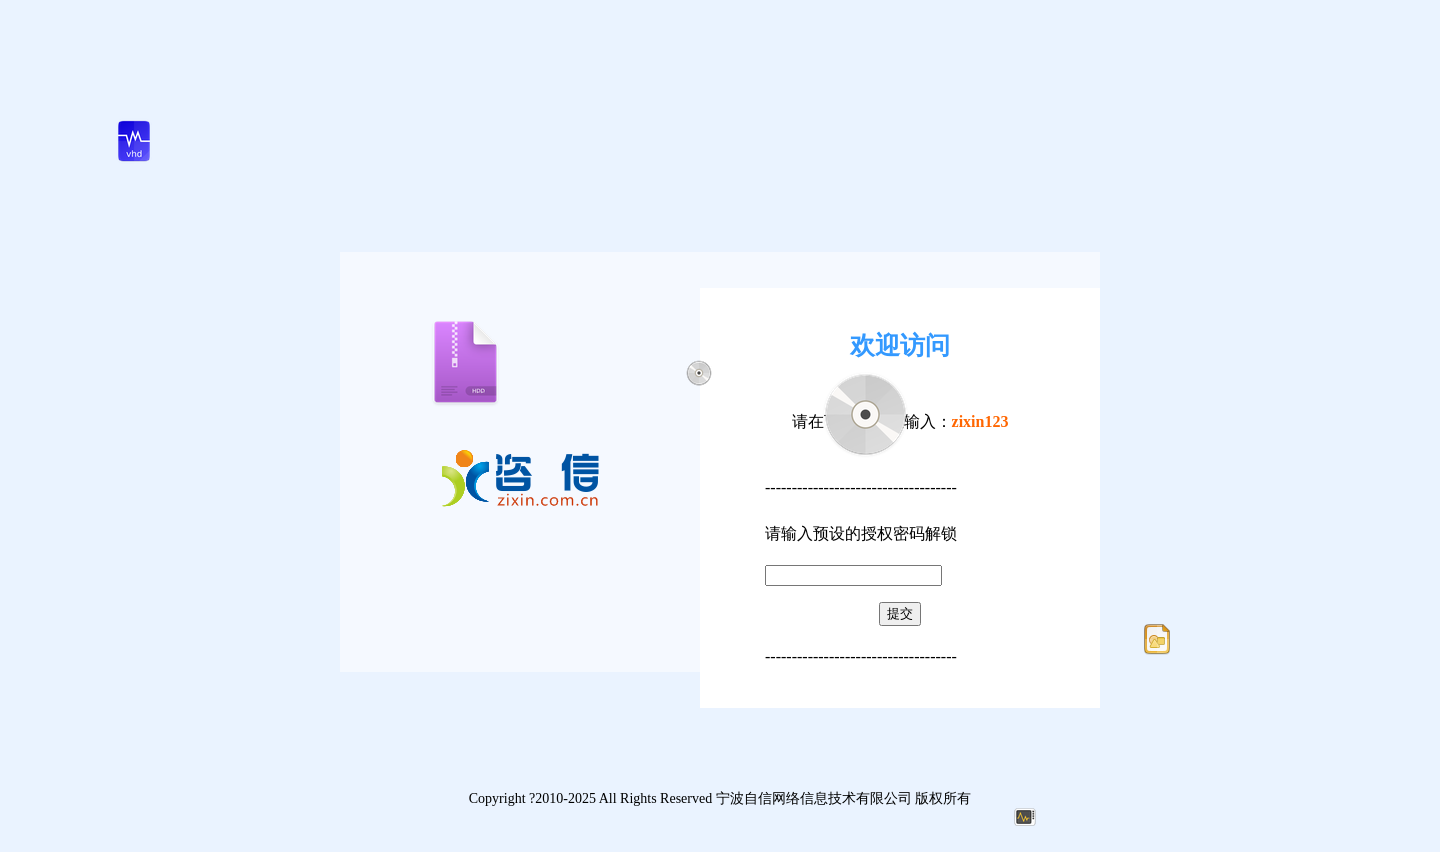 This screenshot has height=852, width=1440. What do you see at coordinates (465, 363) in the screenshot?
I see `a virtualbox virtual hard disk file` at bounding box center [465, 363].